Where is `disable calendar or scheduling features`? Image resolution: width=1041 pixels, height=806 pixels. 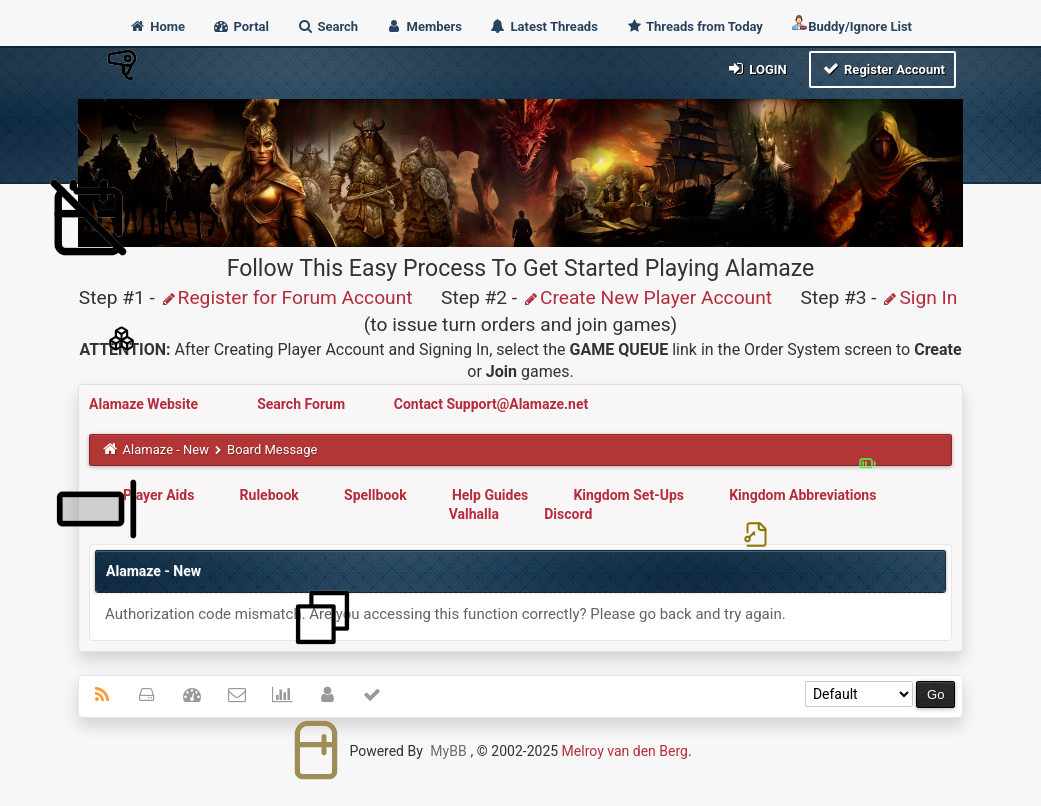
disable calendar or scheduling features is located at coordinates (88, 217).